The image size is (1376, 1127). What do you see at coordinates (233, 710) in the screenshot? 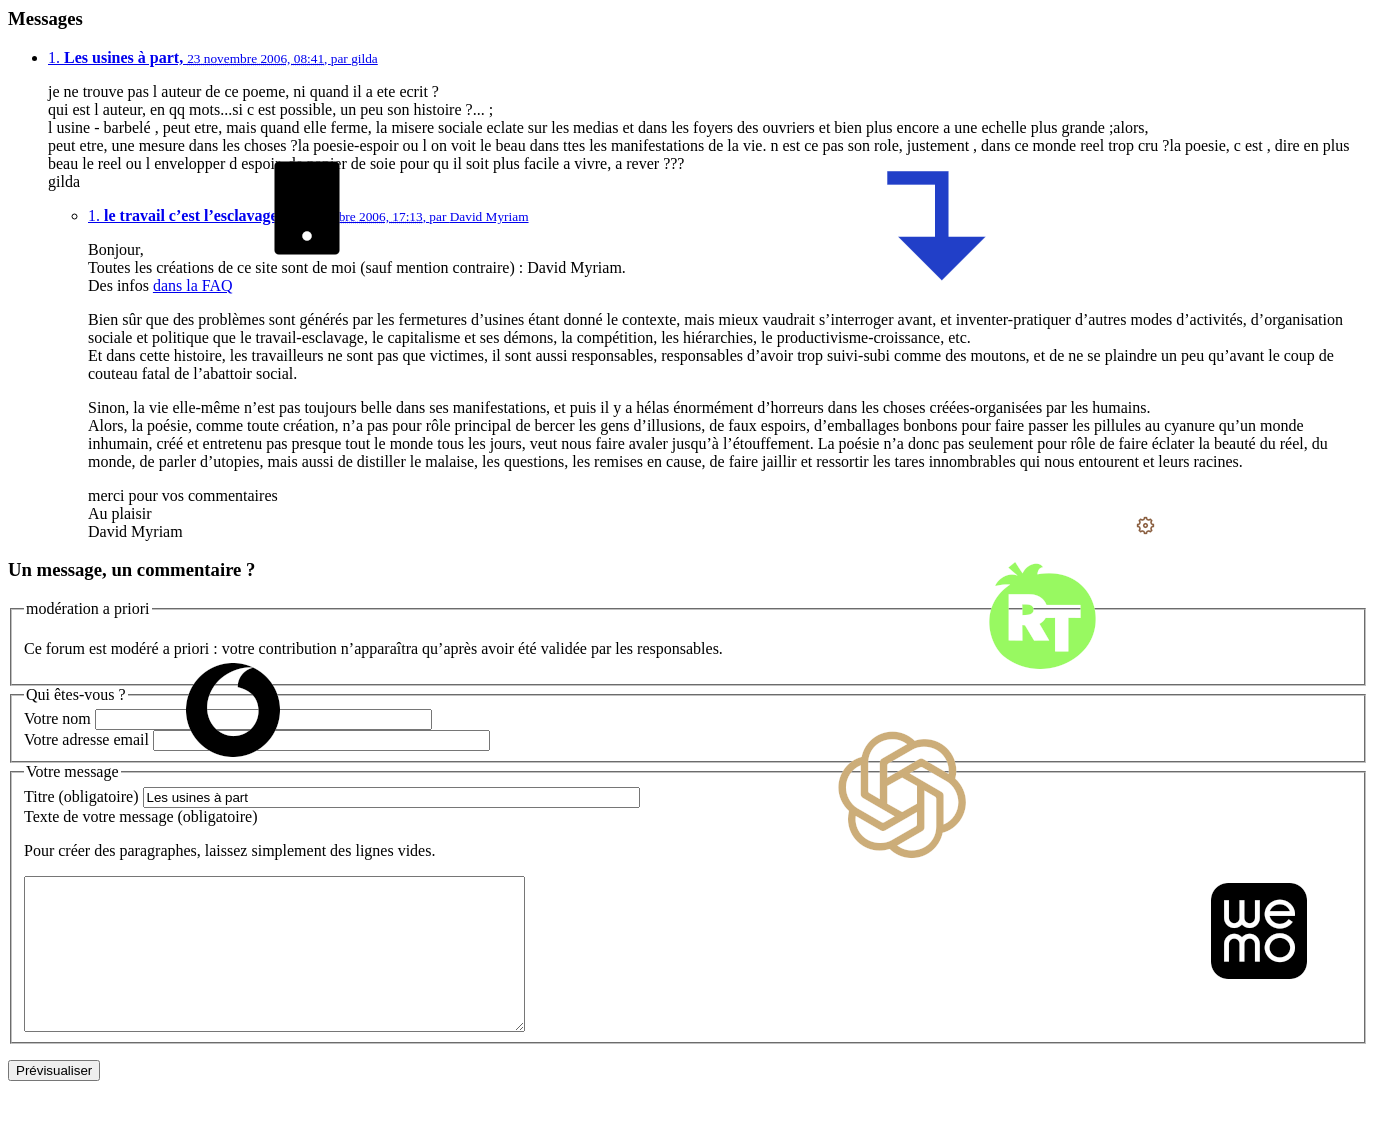
I see `vodafone app or service` at bounding box center [233, 710].